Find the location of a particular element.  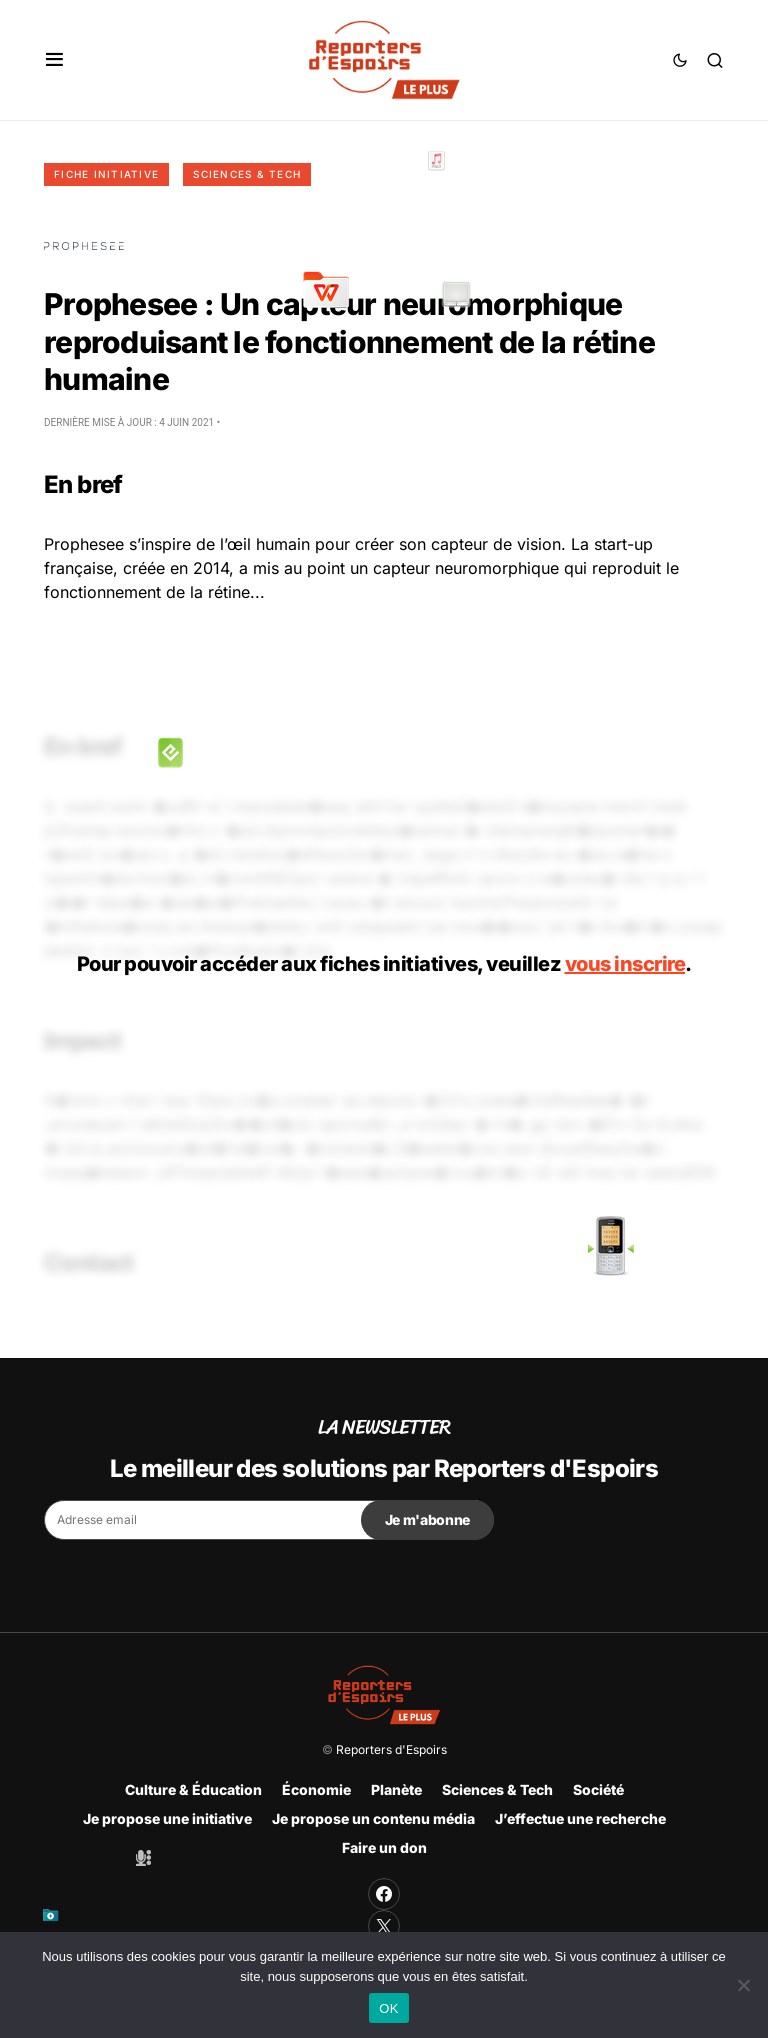

indicates active cellular network connection is located at coordinates (611, 1246).